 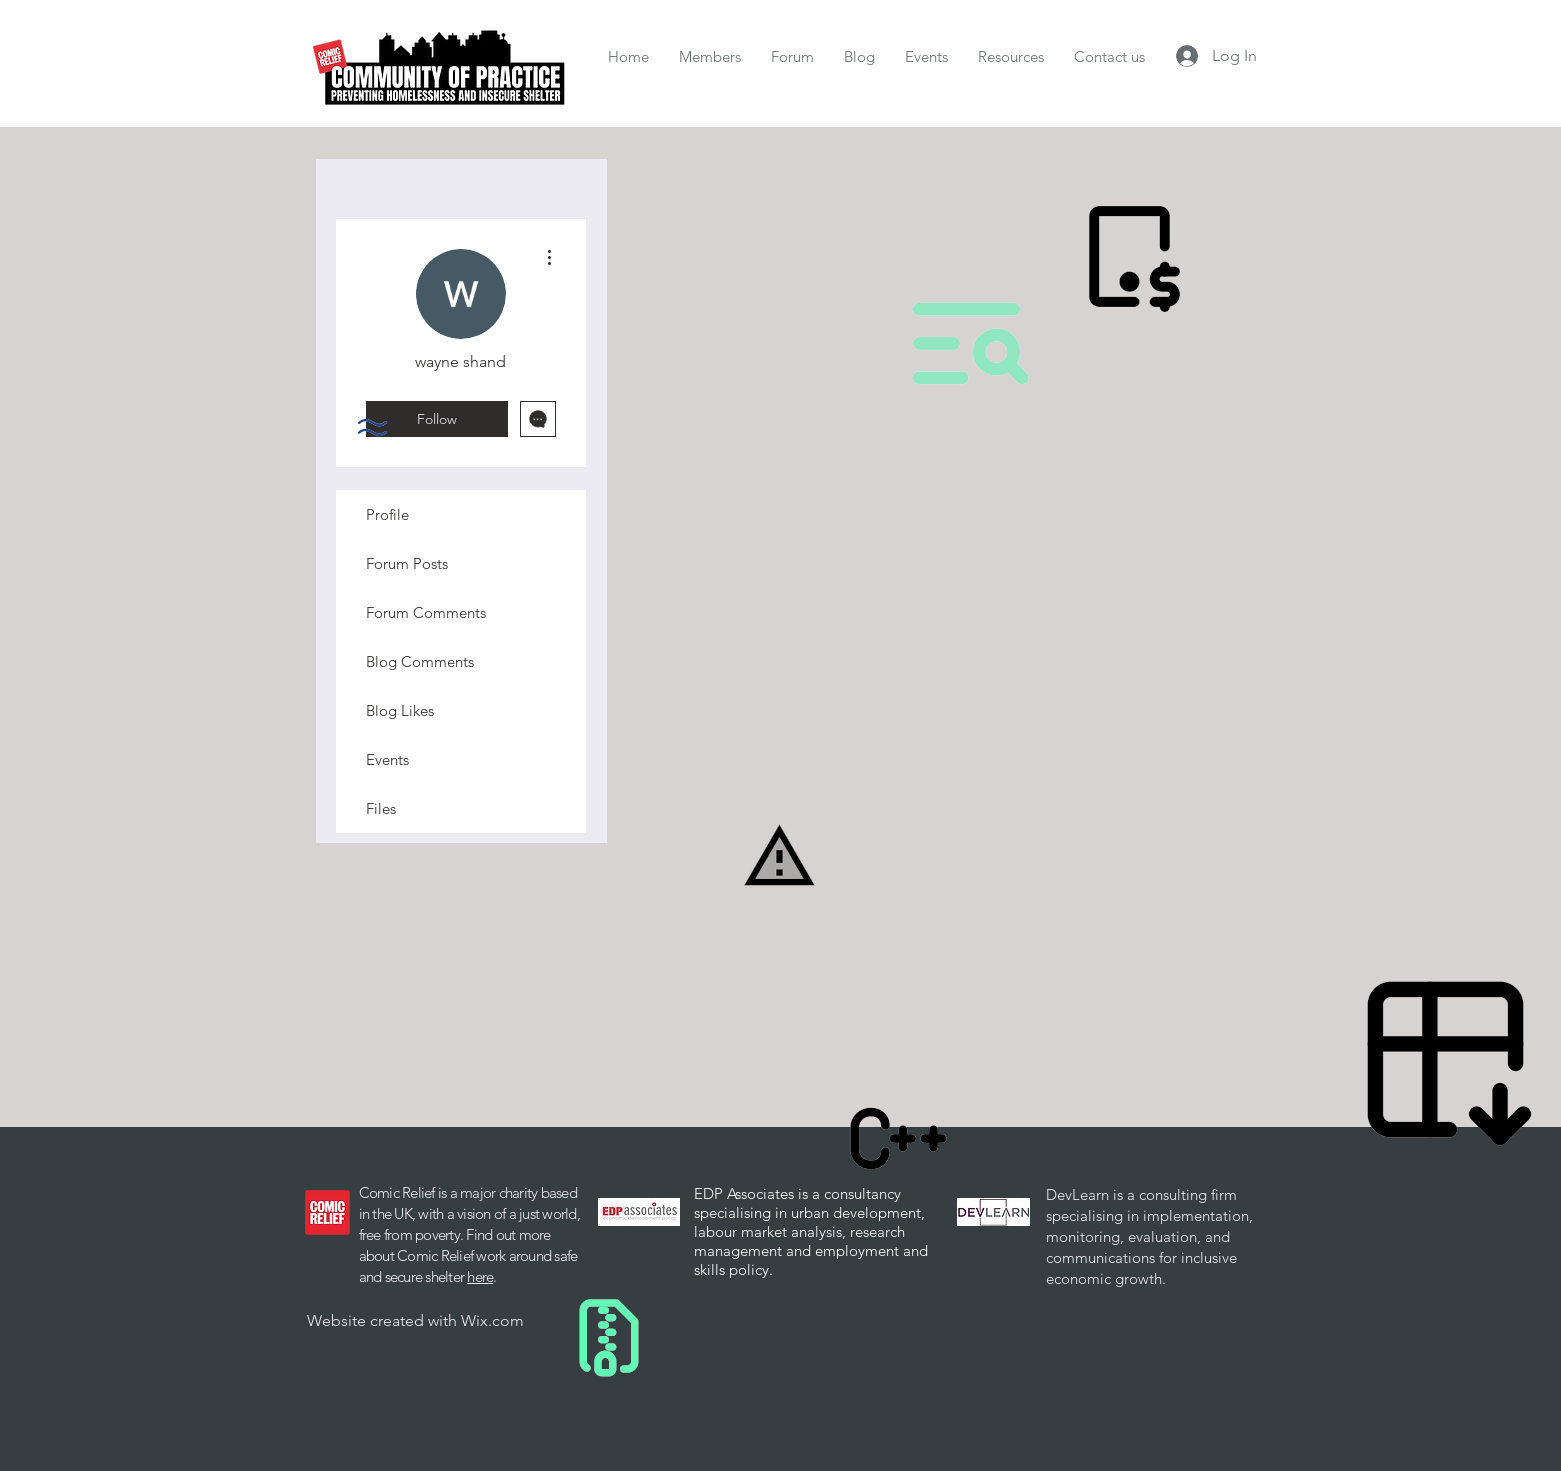 What do you see at coordinates (609, 1336) in the screenshot?
I see `compressed or zipped file` at bounding box center [609, 1336].